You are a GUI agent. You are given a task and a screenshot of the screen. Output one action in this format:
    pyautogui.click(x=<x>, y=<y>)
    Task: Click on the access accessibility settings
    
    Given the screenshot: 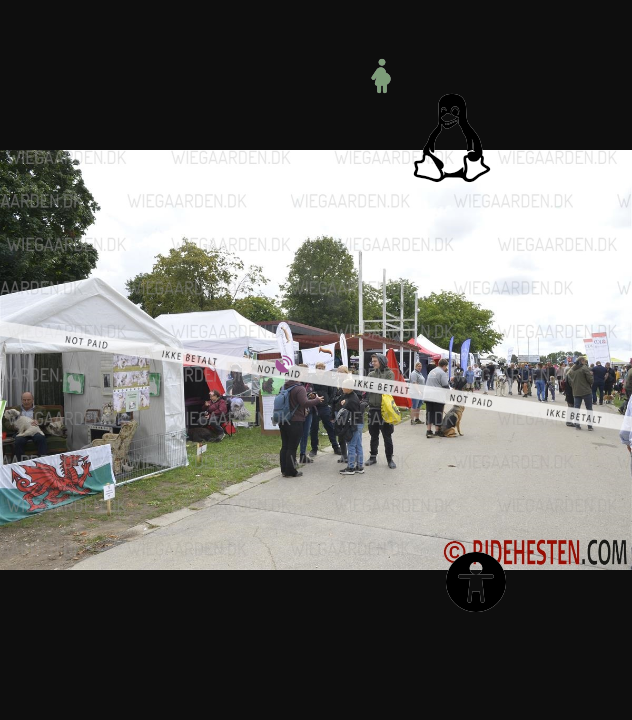 What is the action you would take?
    pyautogui.click(x=476, y=582)
    